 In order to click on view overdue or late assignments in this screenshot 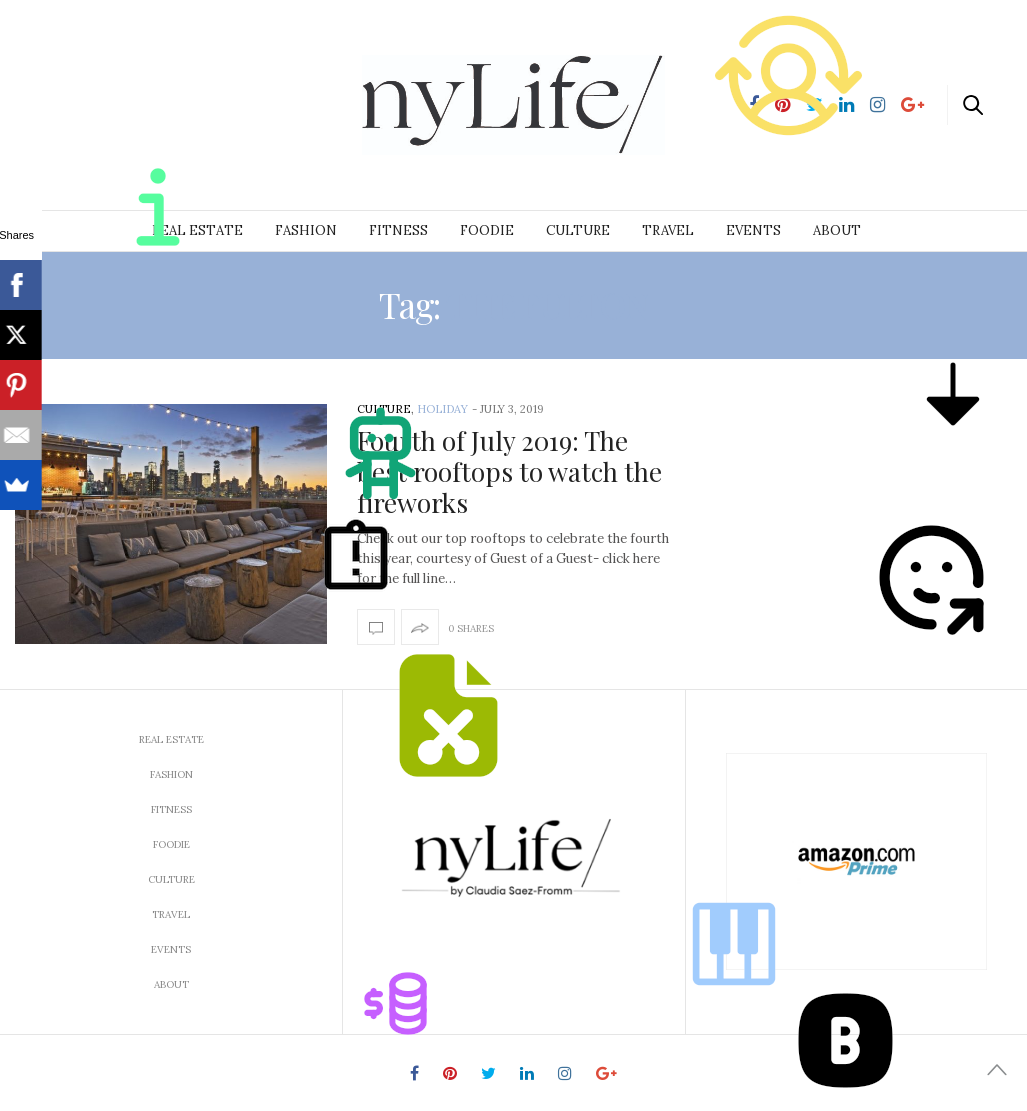, I will do `click(356, 558)`.